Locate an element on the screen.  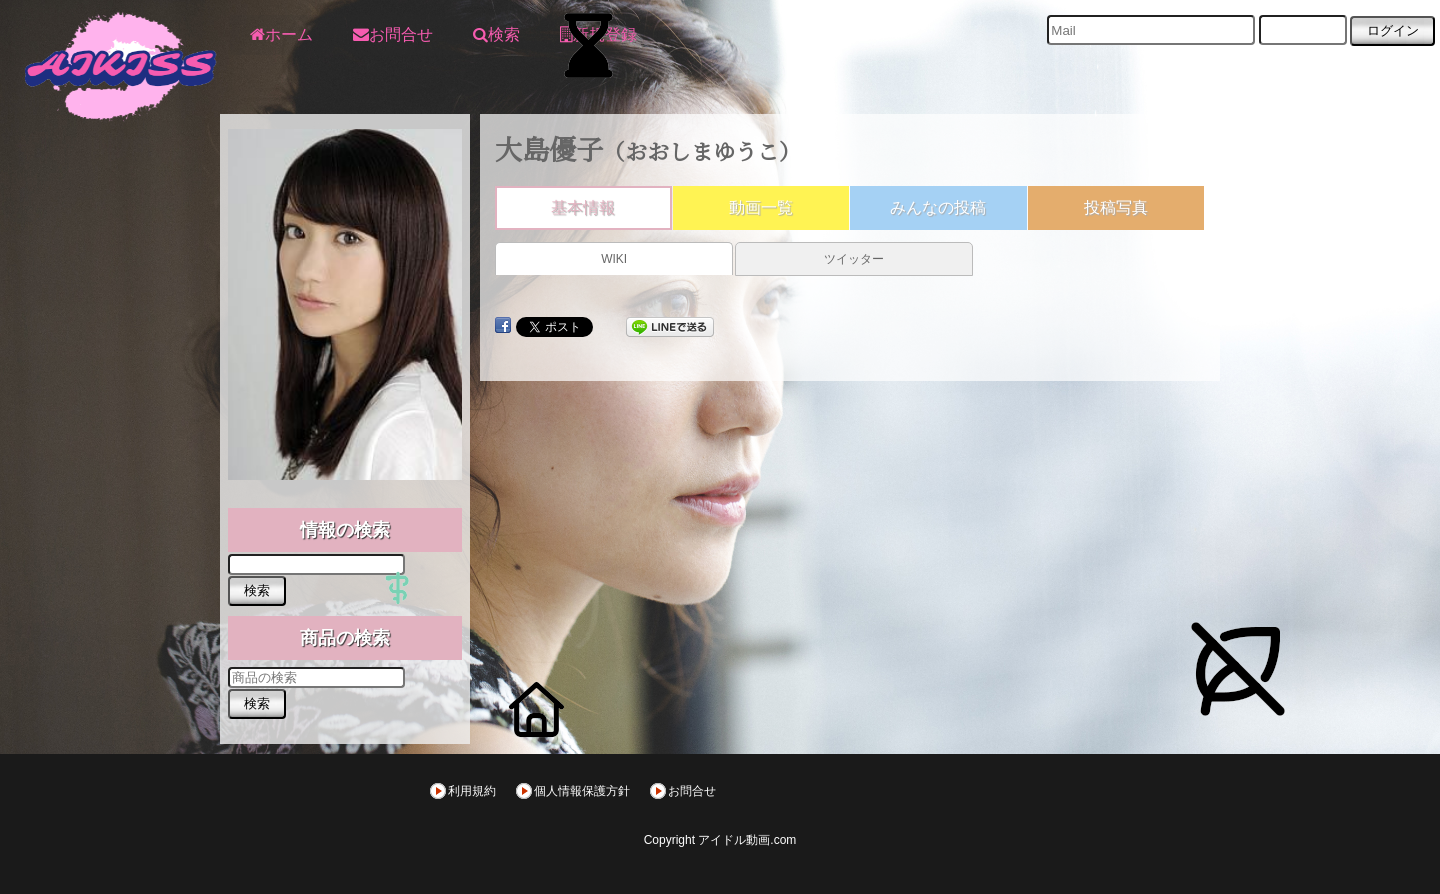
indicates time remaining or countdown in progress is located at coordinates (588, 45).